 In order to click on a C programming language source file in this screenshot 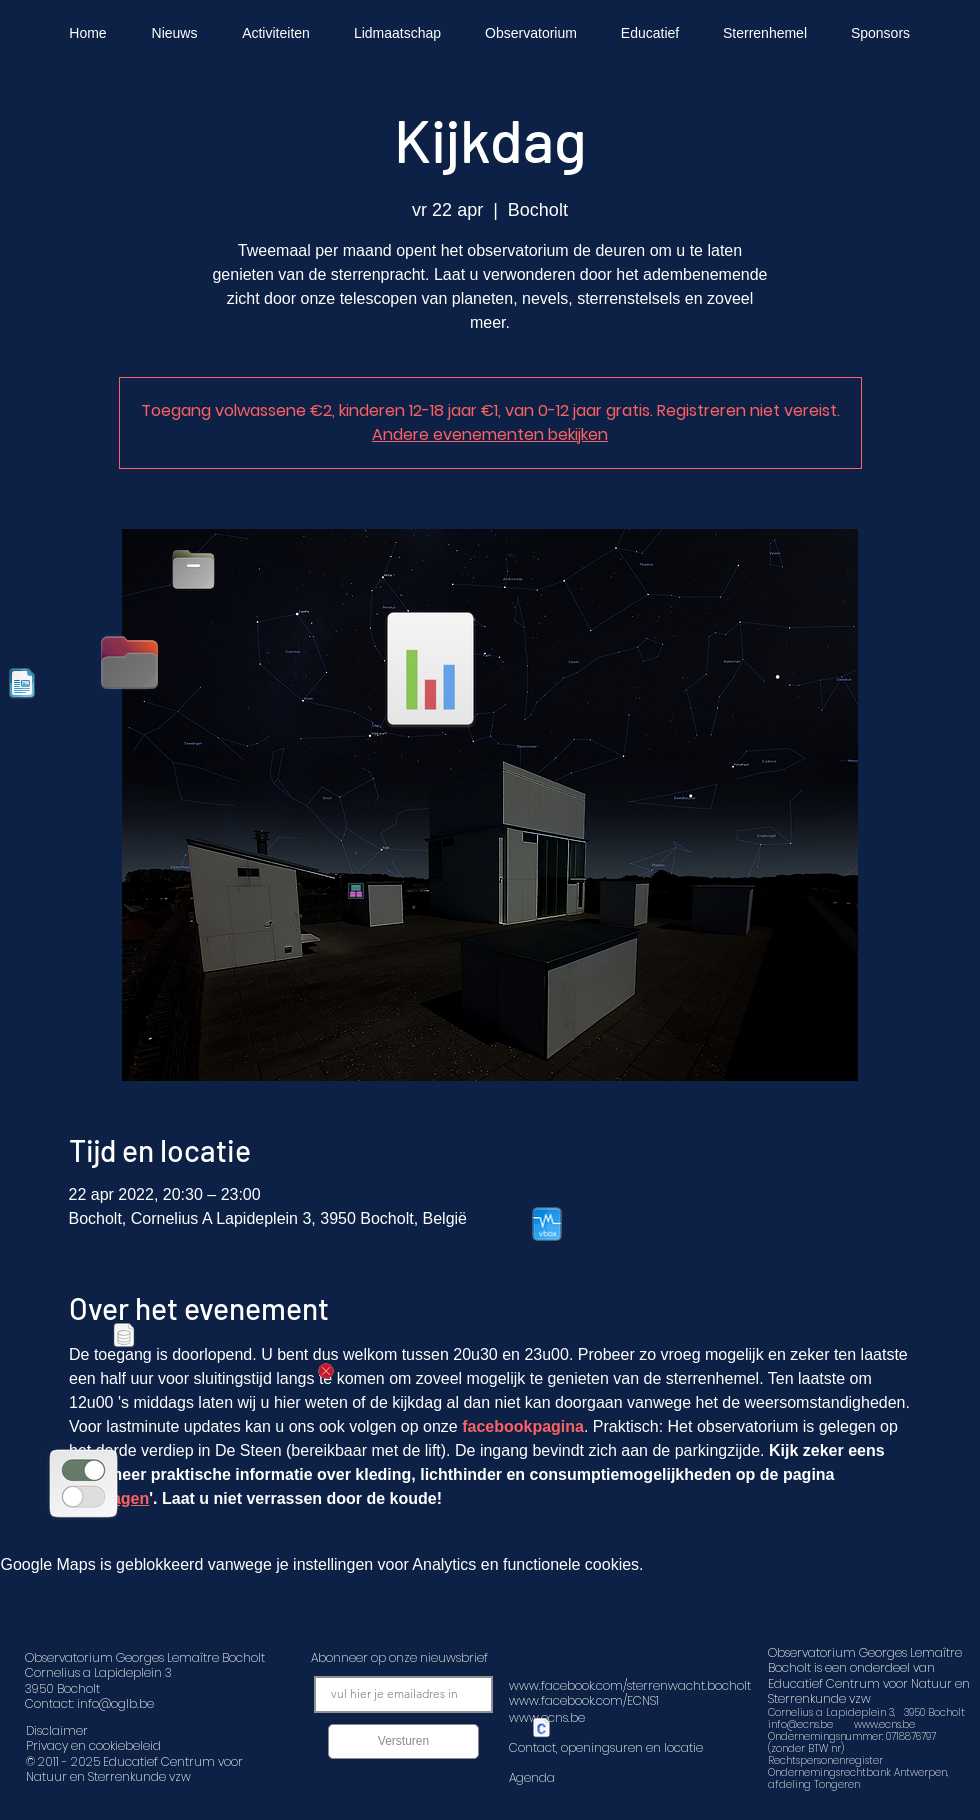, I will do `click(541, 1727)`.